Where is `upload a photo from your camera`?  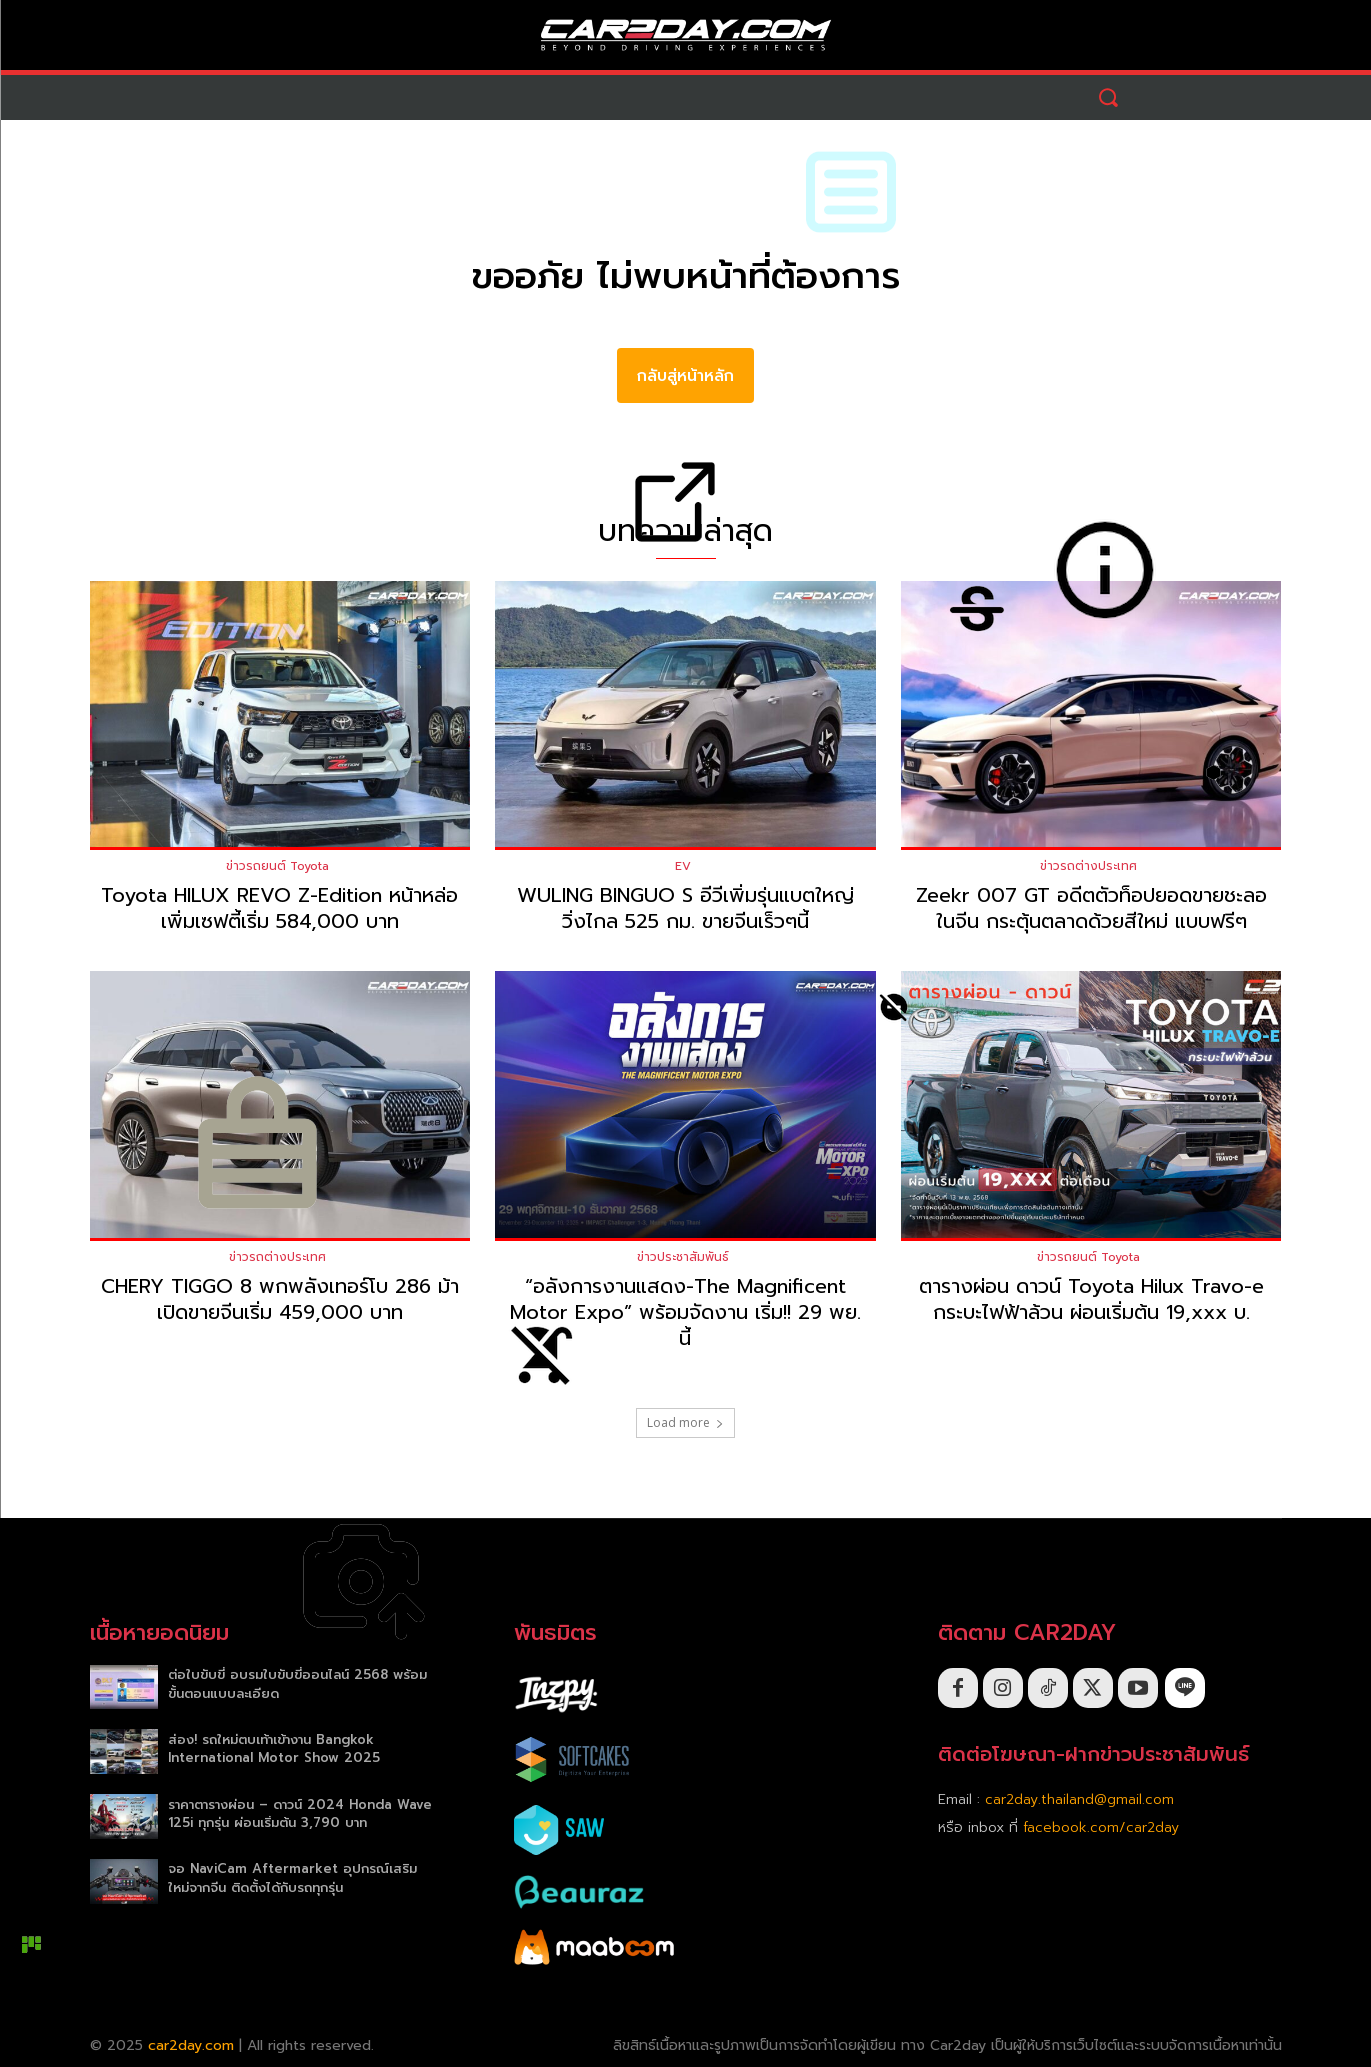 upload a photo from your camera is located at coordinates (361, 1576).